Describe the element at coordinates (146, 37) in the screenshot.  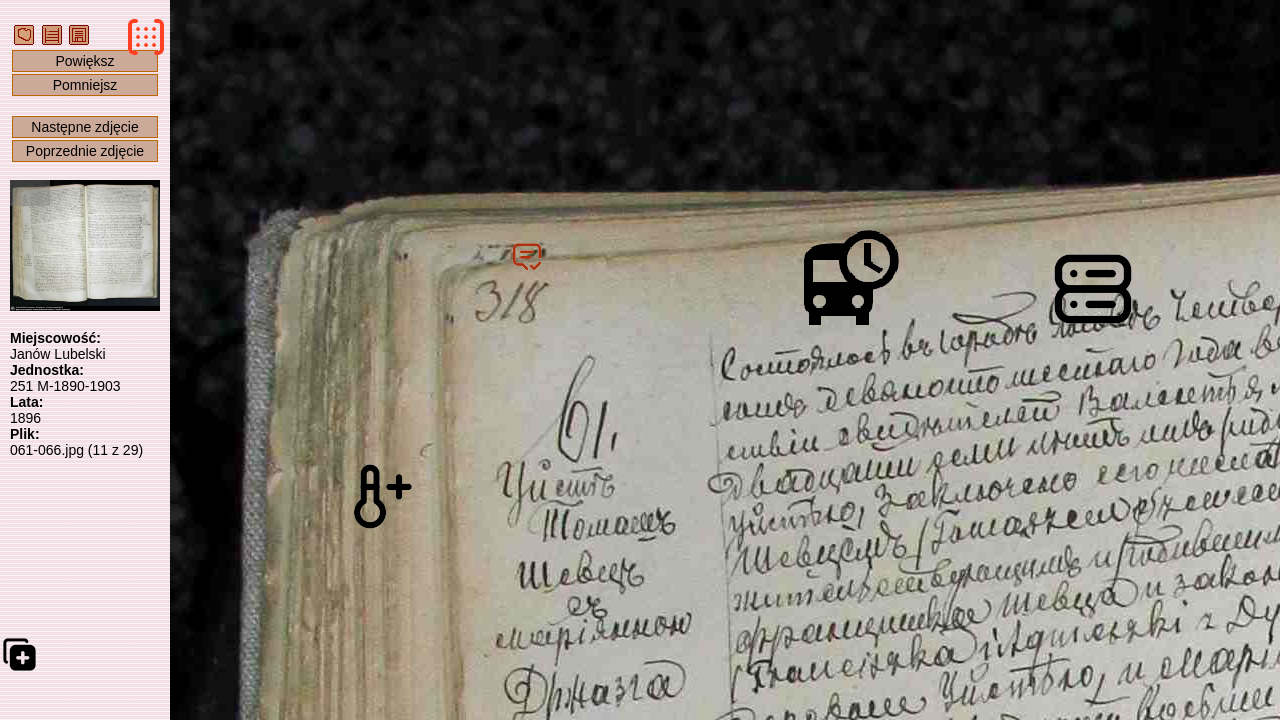
I see `view data in matrix or grid format` at that location.